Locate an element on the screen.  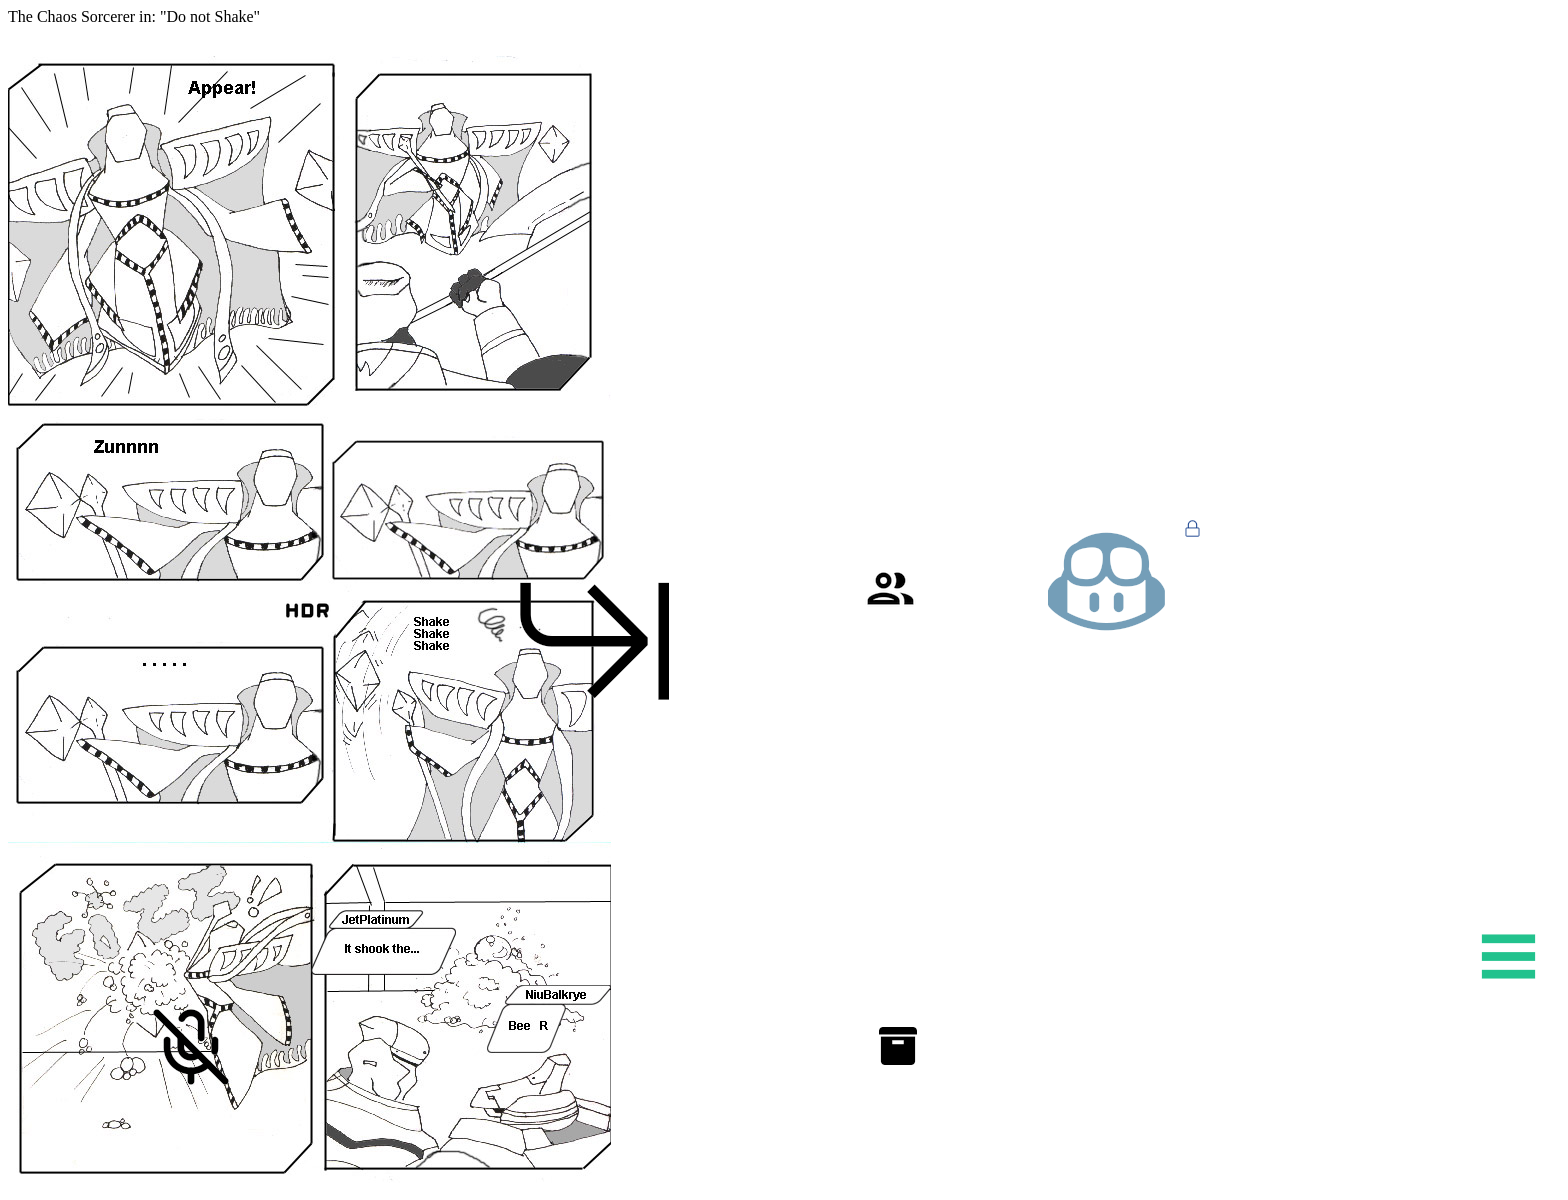
access storage or archived files is located at coordinates (898, 1046).